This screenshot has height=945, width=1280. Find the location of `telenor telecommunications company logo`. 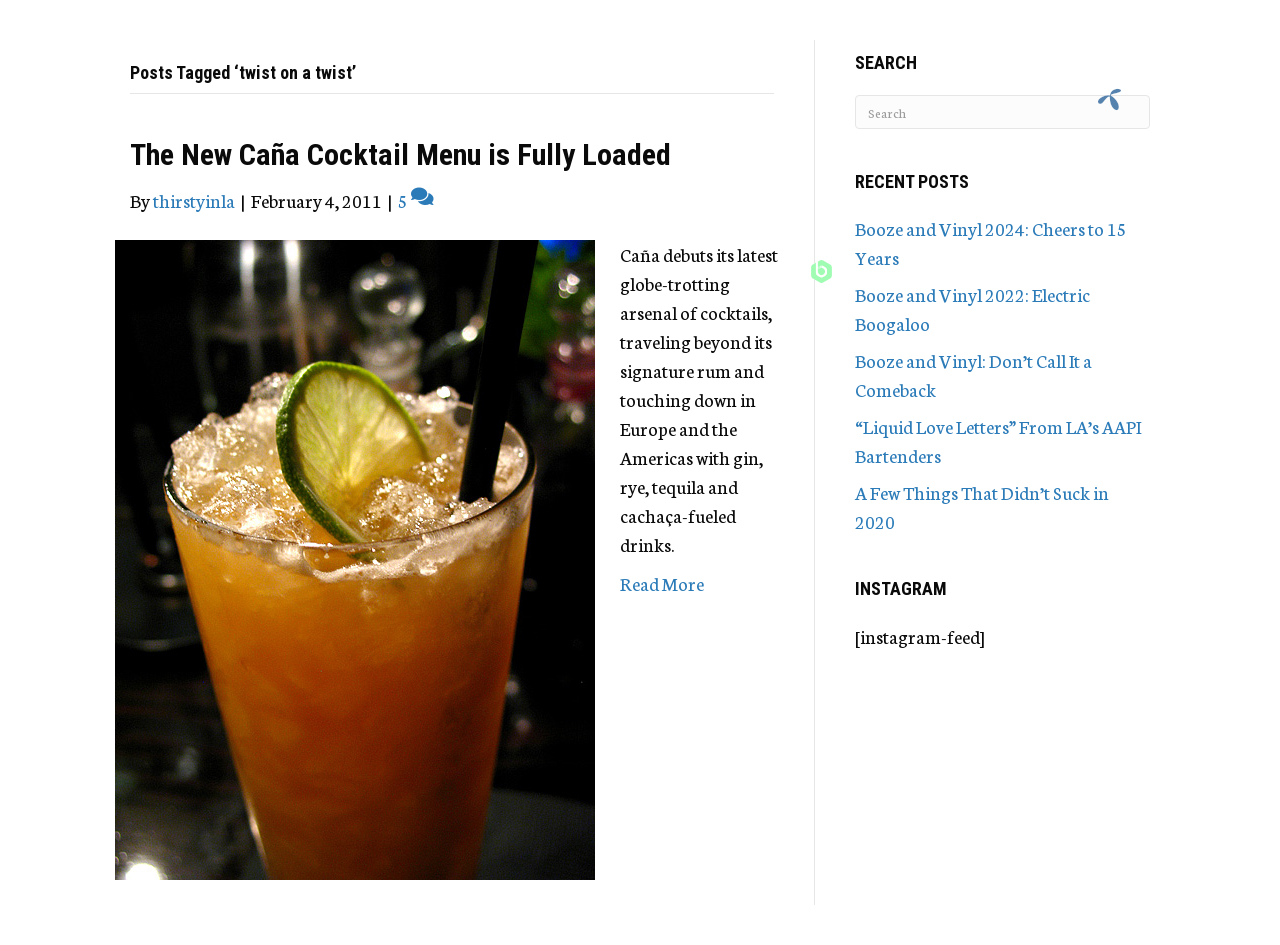

telenor telecommunications company logo is located at coordinates (1109, 99).